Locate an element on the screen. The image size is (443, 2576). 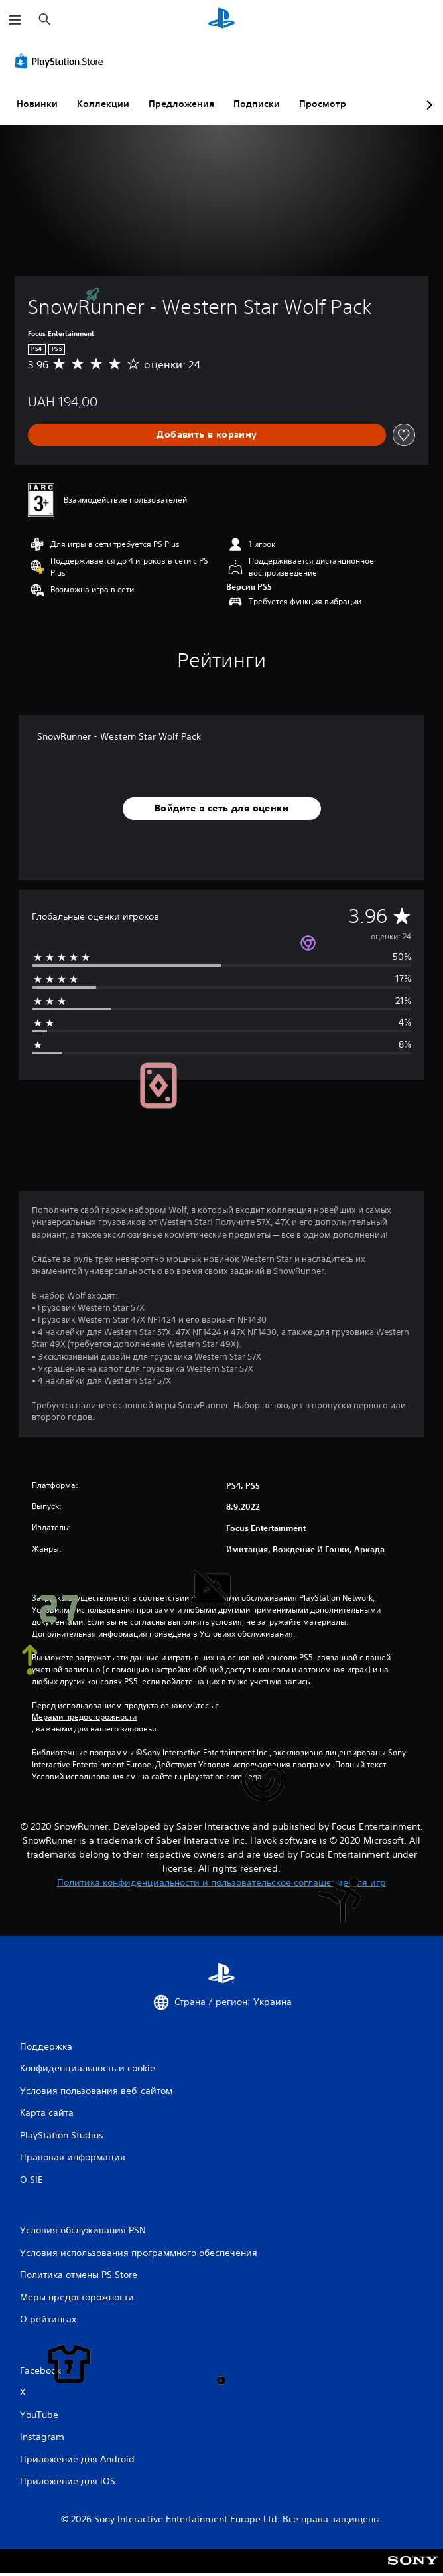
indicates item number 27 in a list or sequence is located at coordinates (59, 1608).